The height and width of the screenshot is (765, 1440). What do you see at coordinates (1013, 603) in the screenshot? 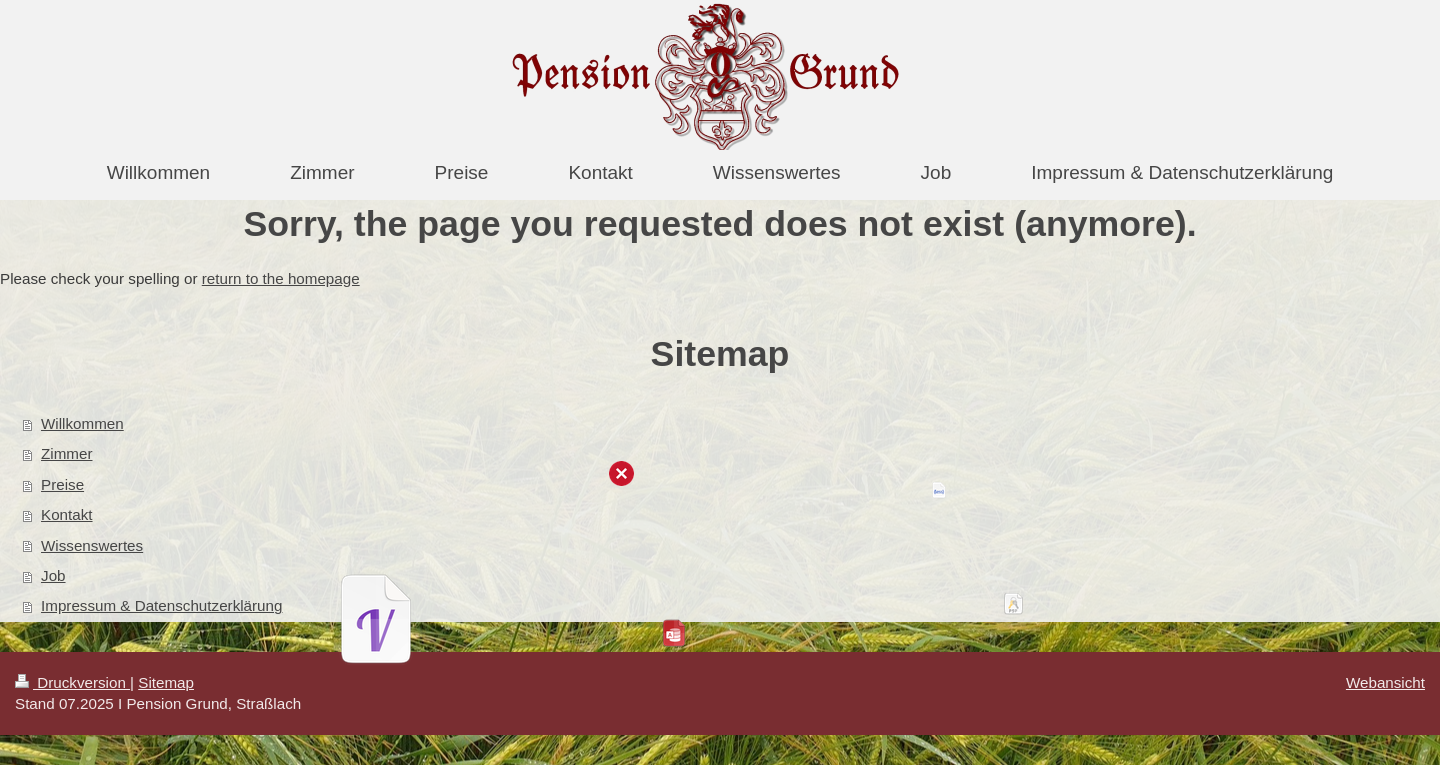
I see `pgp encryption key file` at bounding box center [1013, 603].